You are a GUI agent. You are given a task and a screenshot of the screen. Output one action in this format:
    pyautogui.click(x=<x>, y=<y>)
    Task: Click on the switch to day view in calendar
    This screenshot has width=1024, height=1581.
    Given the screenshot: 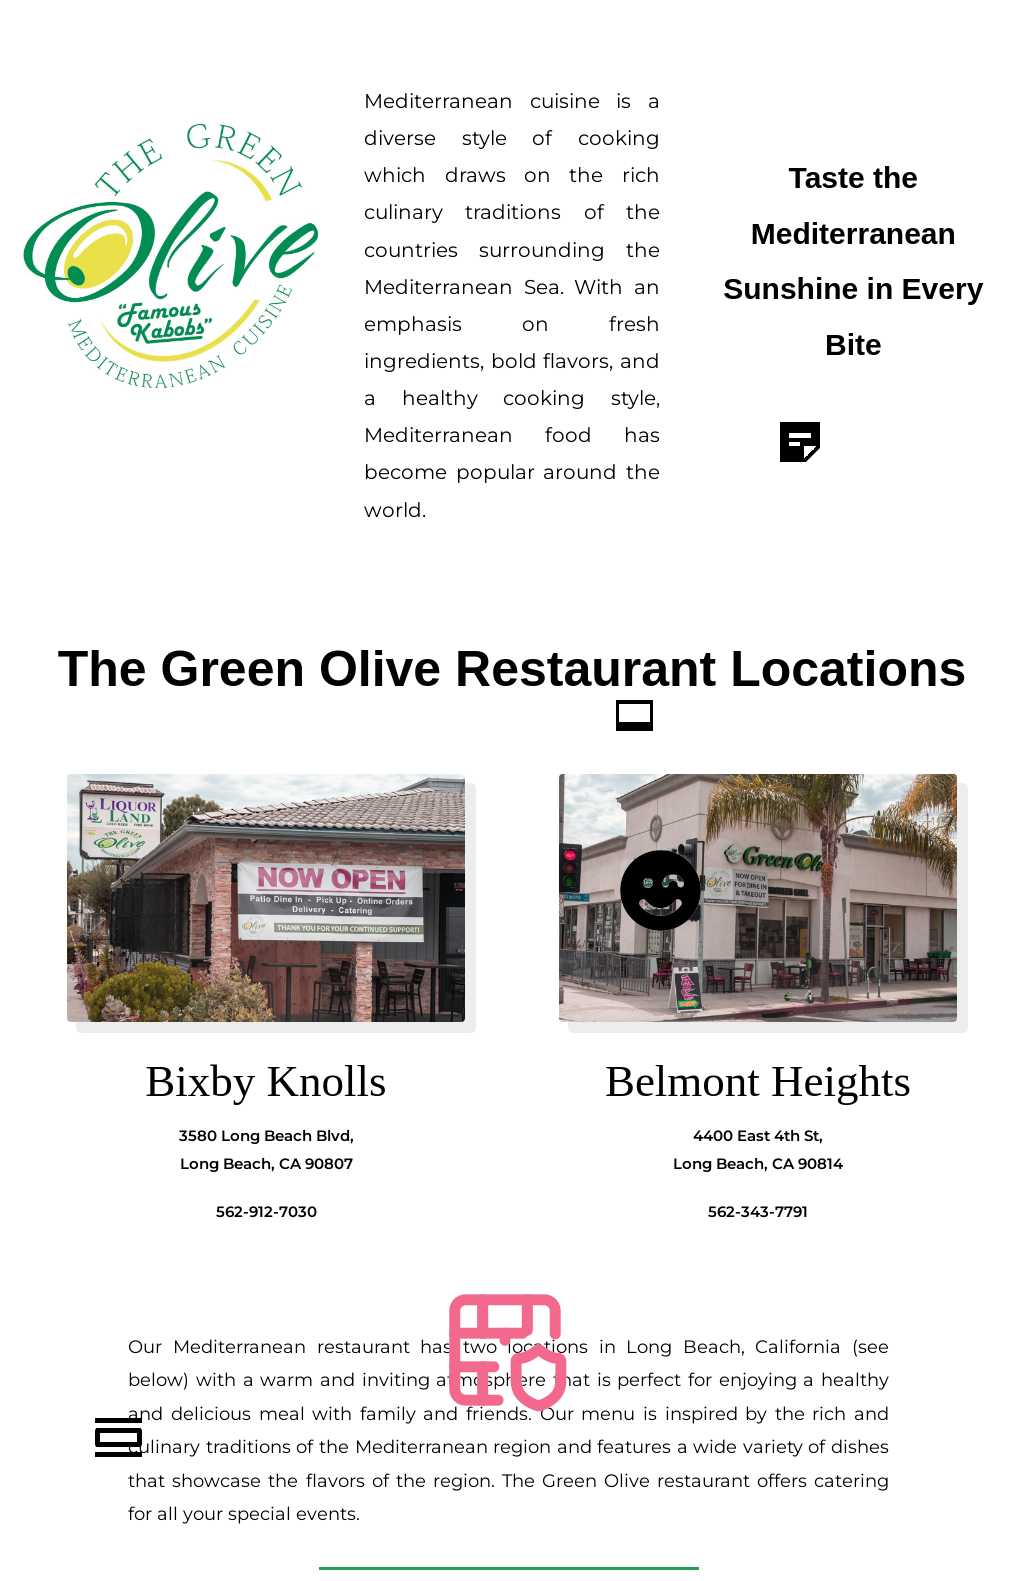 What is the action you would take?
    pyautogui.click(x=119, y=1437)
    